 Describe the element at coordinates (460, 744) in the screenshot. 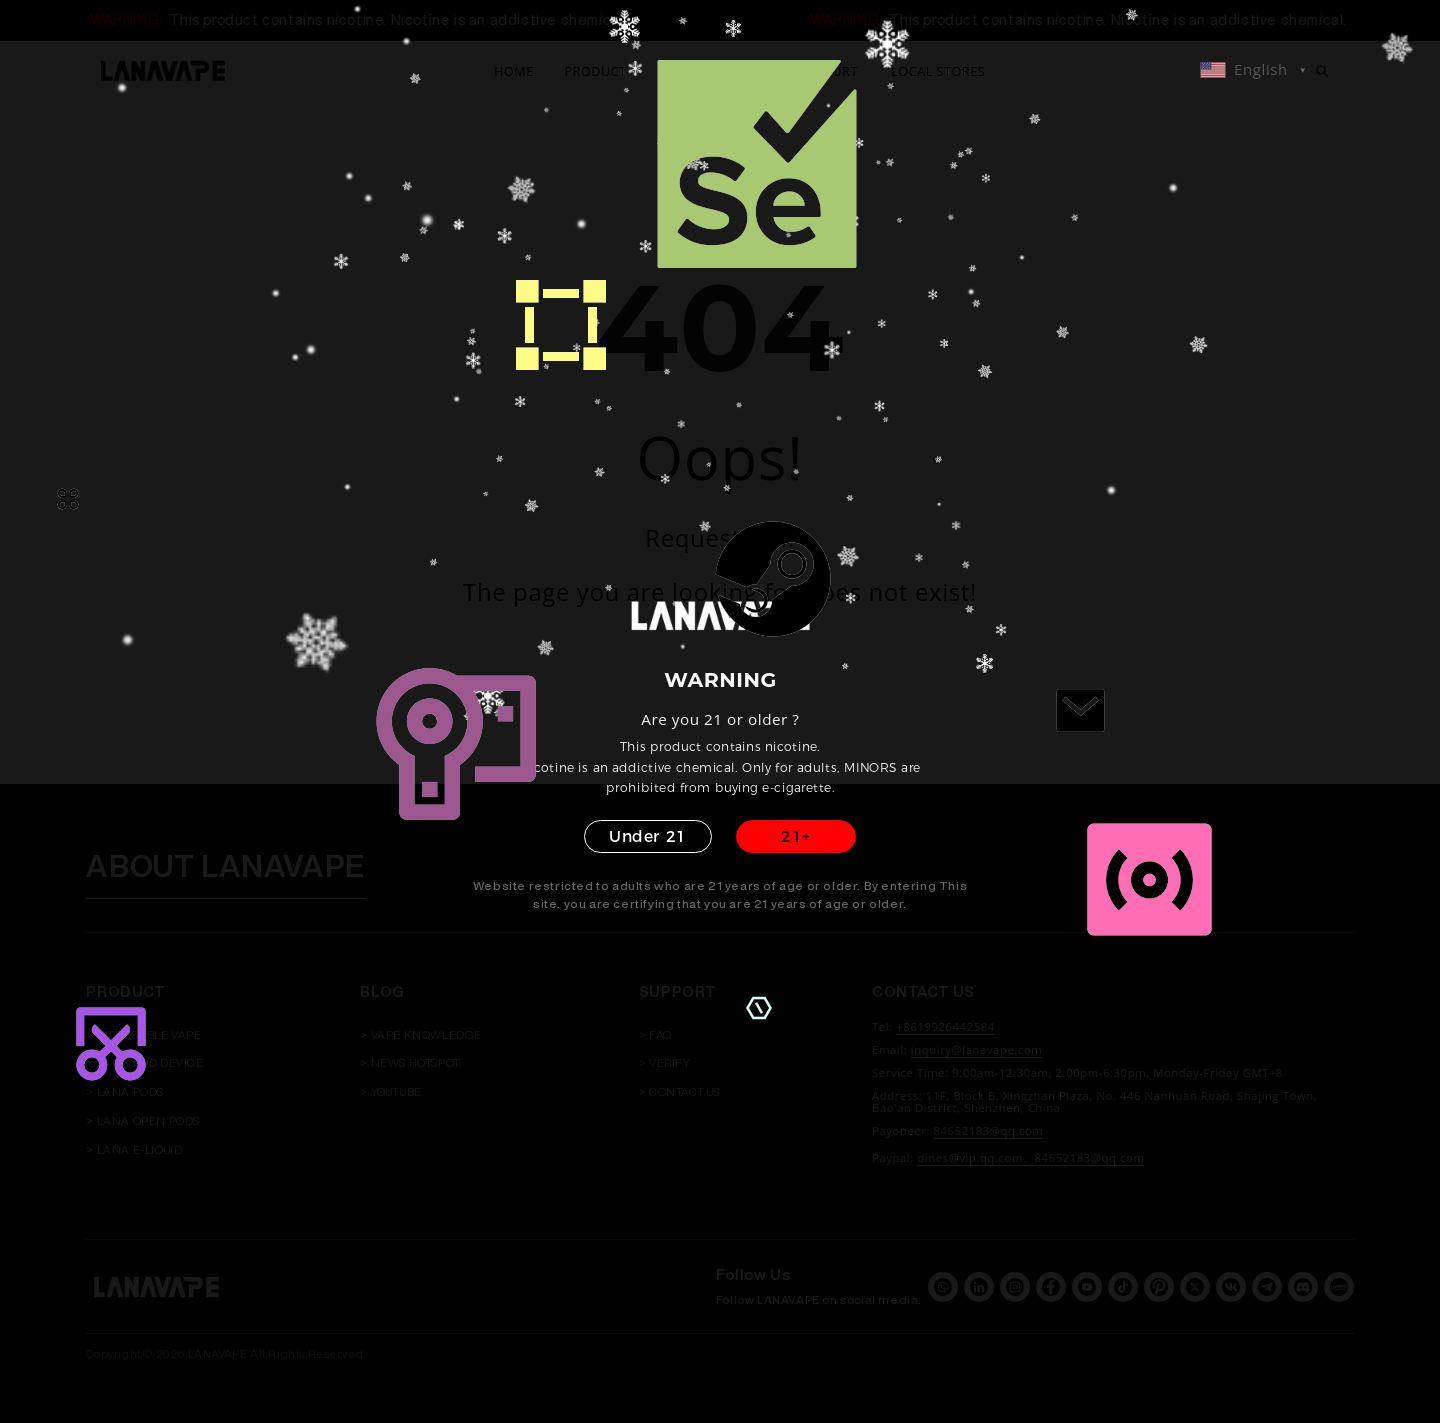

I see `DV camcorder or digital video camera` at that location.